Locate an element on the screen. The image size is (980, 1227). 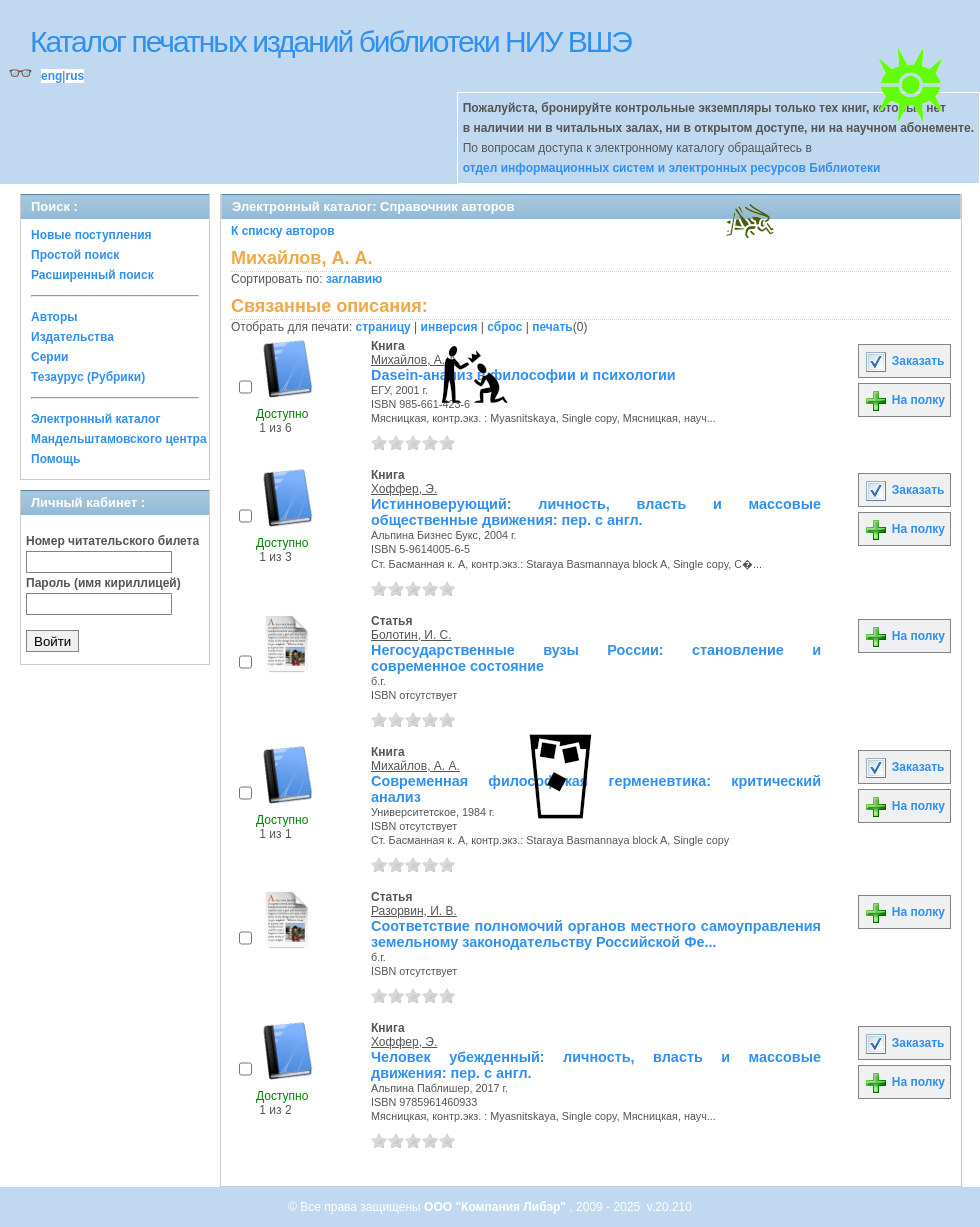
add ice to your drink order is located at coordinates (560, 774).